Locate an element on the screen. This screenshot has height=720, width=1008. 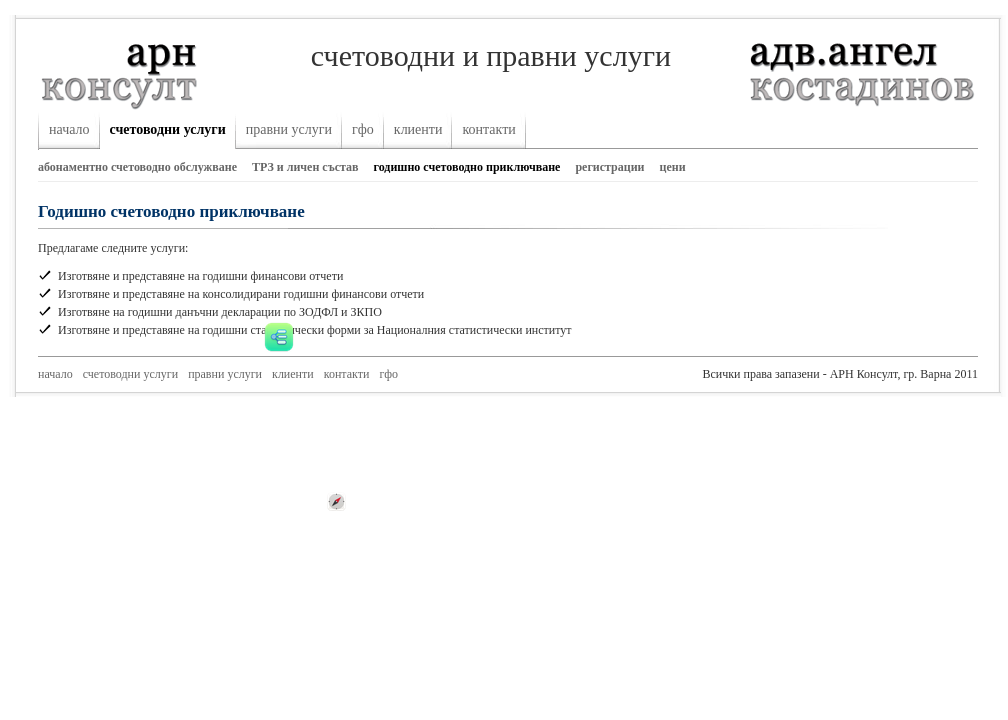
open navigation or compass preferences is located at coordinates (336, 501).